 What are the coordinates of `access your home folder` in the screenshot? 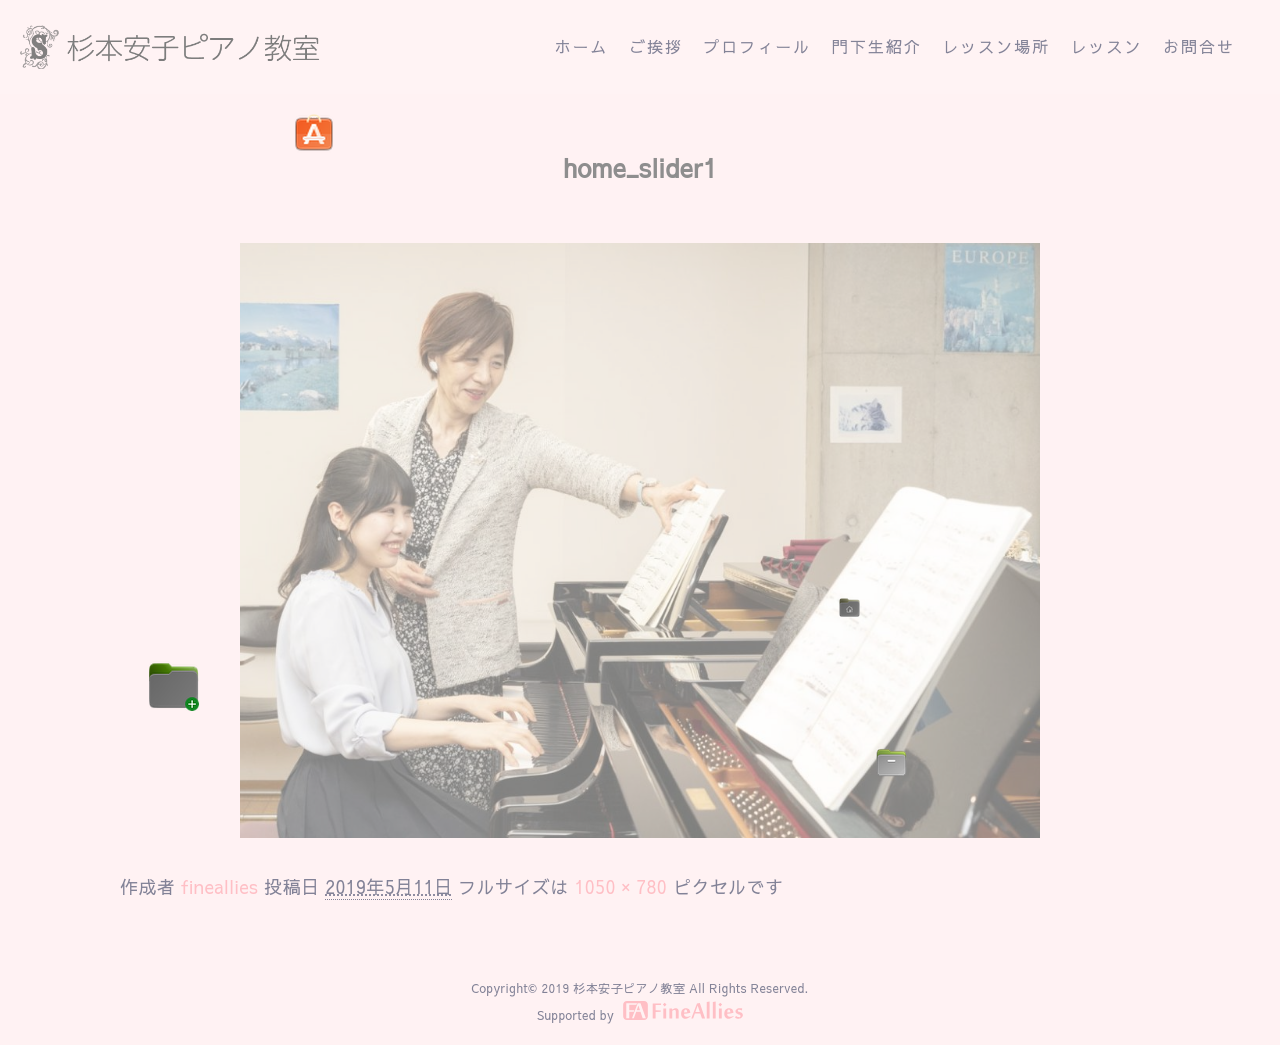 It's located at (849, 607).